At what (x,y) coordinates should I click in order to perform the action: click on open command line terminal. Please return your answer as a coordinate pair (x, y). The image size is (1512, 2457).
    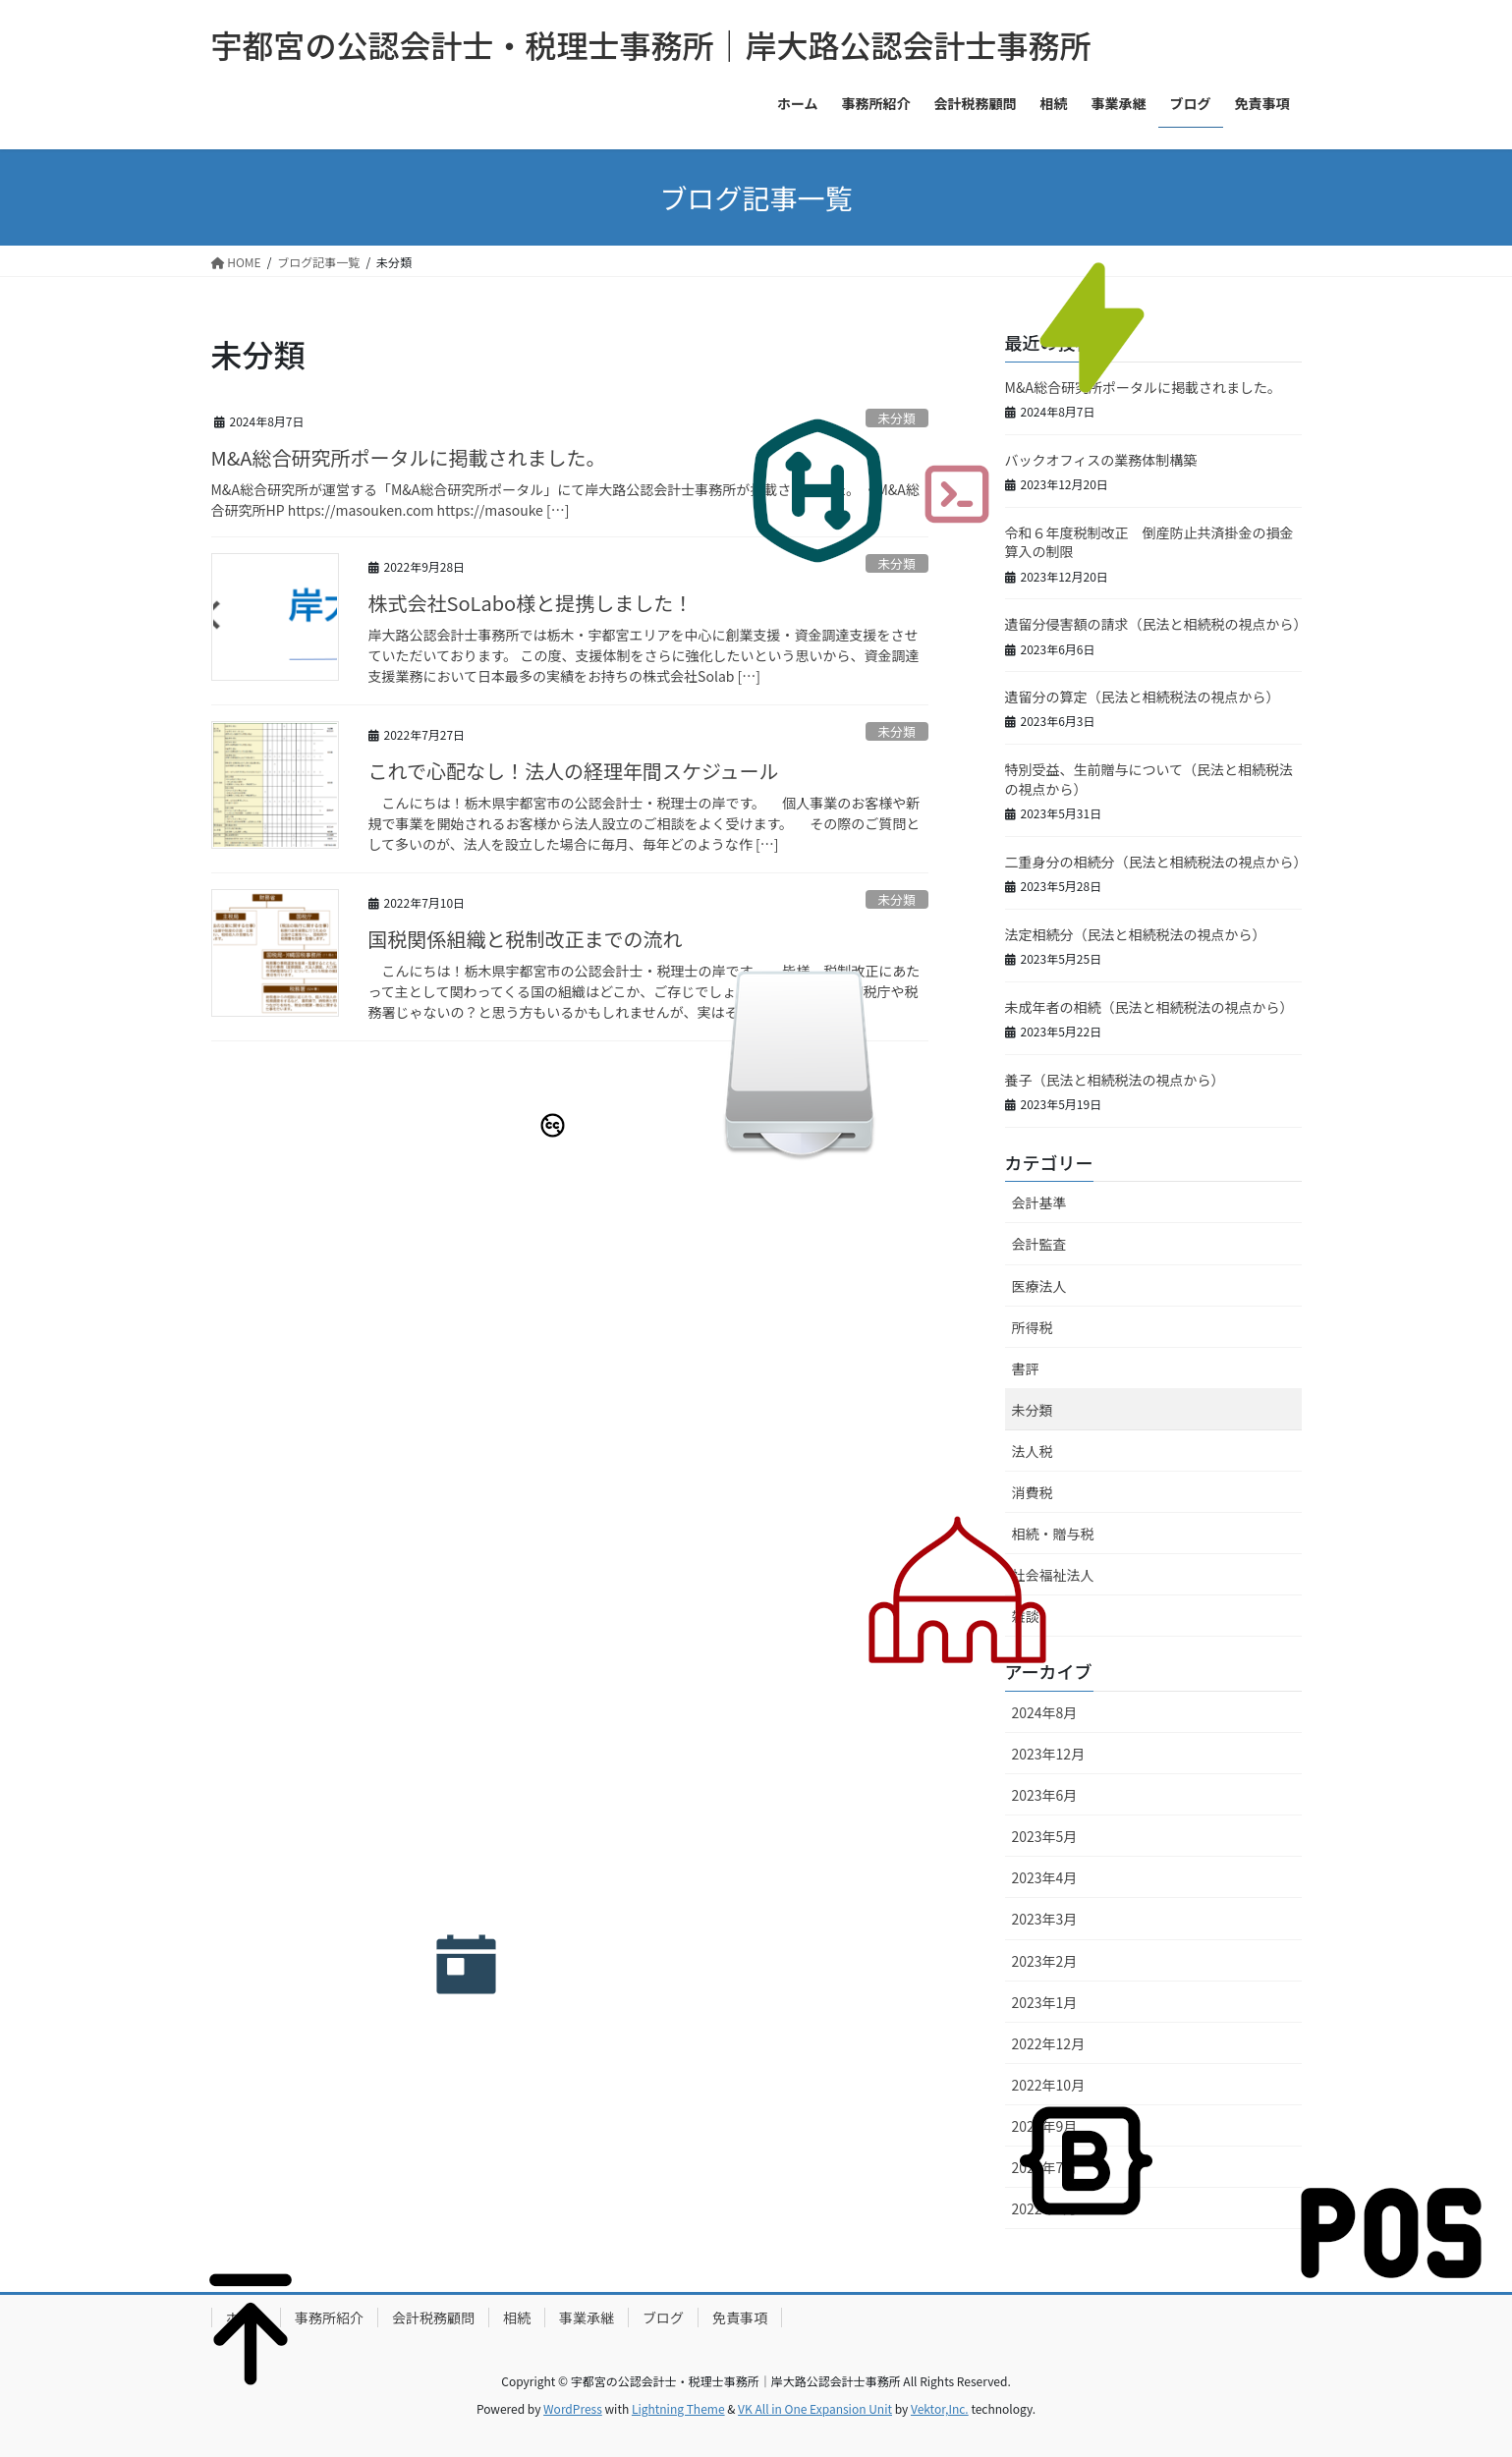
    Looking at the image, I should click on (957, 494).